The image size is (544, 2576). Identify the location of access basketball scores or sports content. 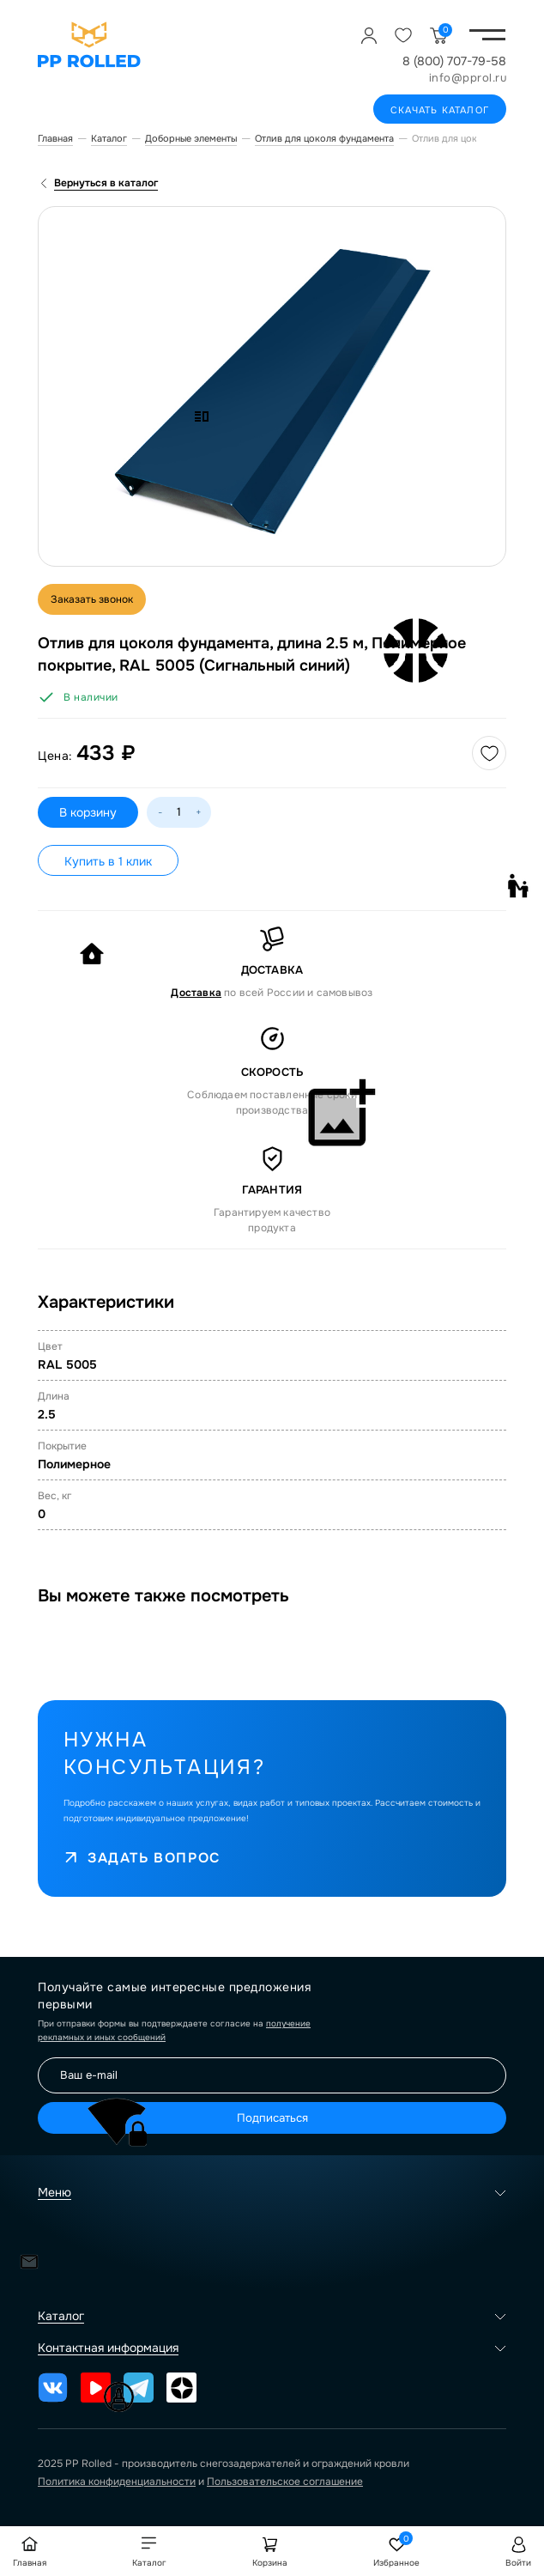
(415, 650).